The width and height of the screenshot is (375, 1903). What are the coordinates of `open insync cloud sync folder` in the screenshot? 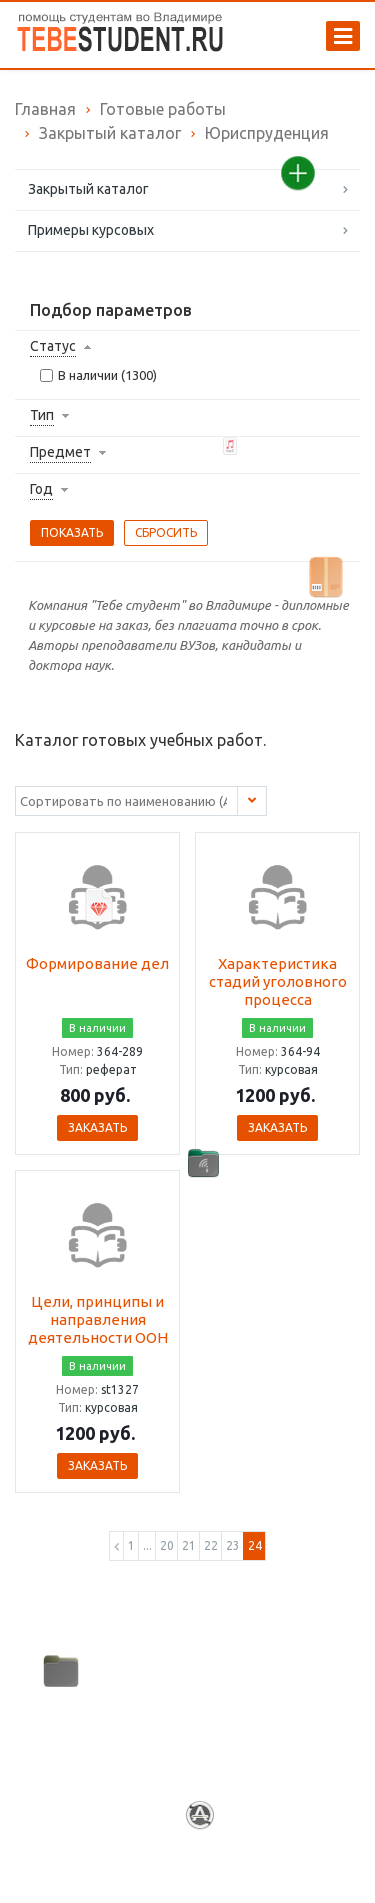 It's located at (203, 1162).